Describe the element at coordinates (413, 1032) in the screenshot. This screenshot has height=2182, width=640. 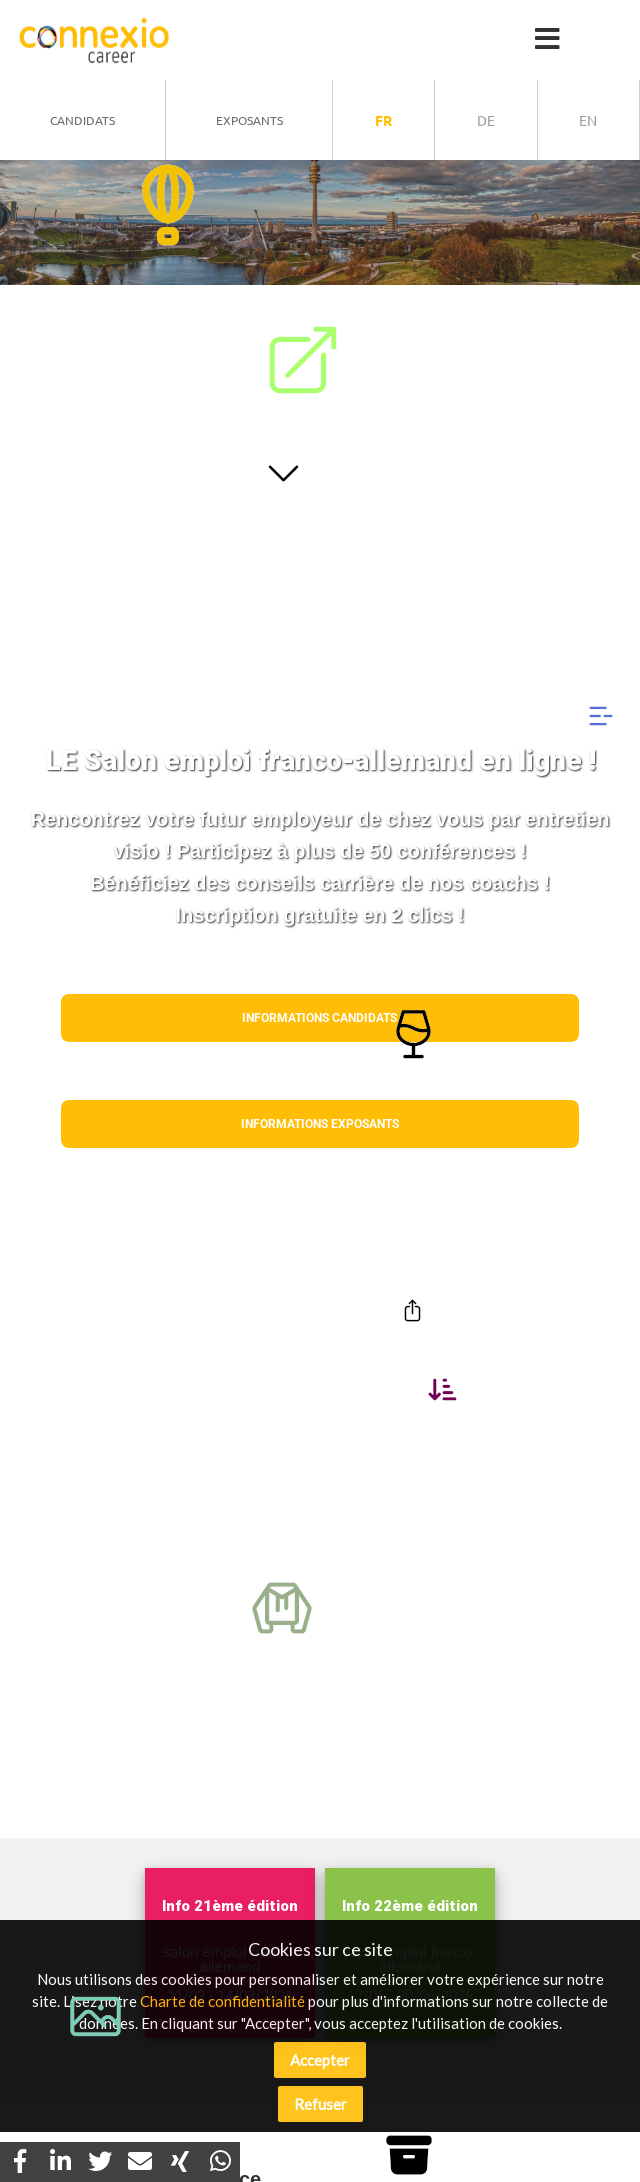
I see `browse wine or beverage options` at that location.